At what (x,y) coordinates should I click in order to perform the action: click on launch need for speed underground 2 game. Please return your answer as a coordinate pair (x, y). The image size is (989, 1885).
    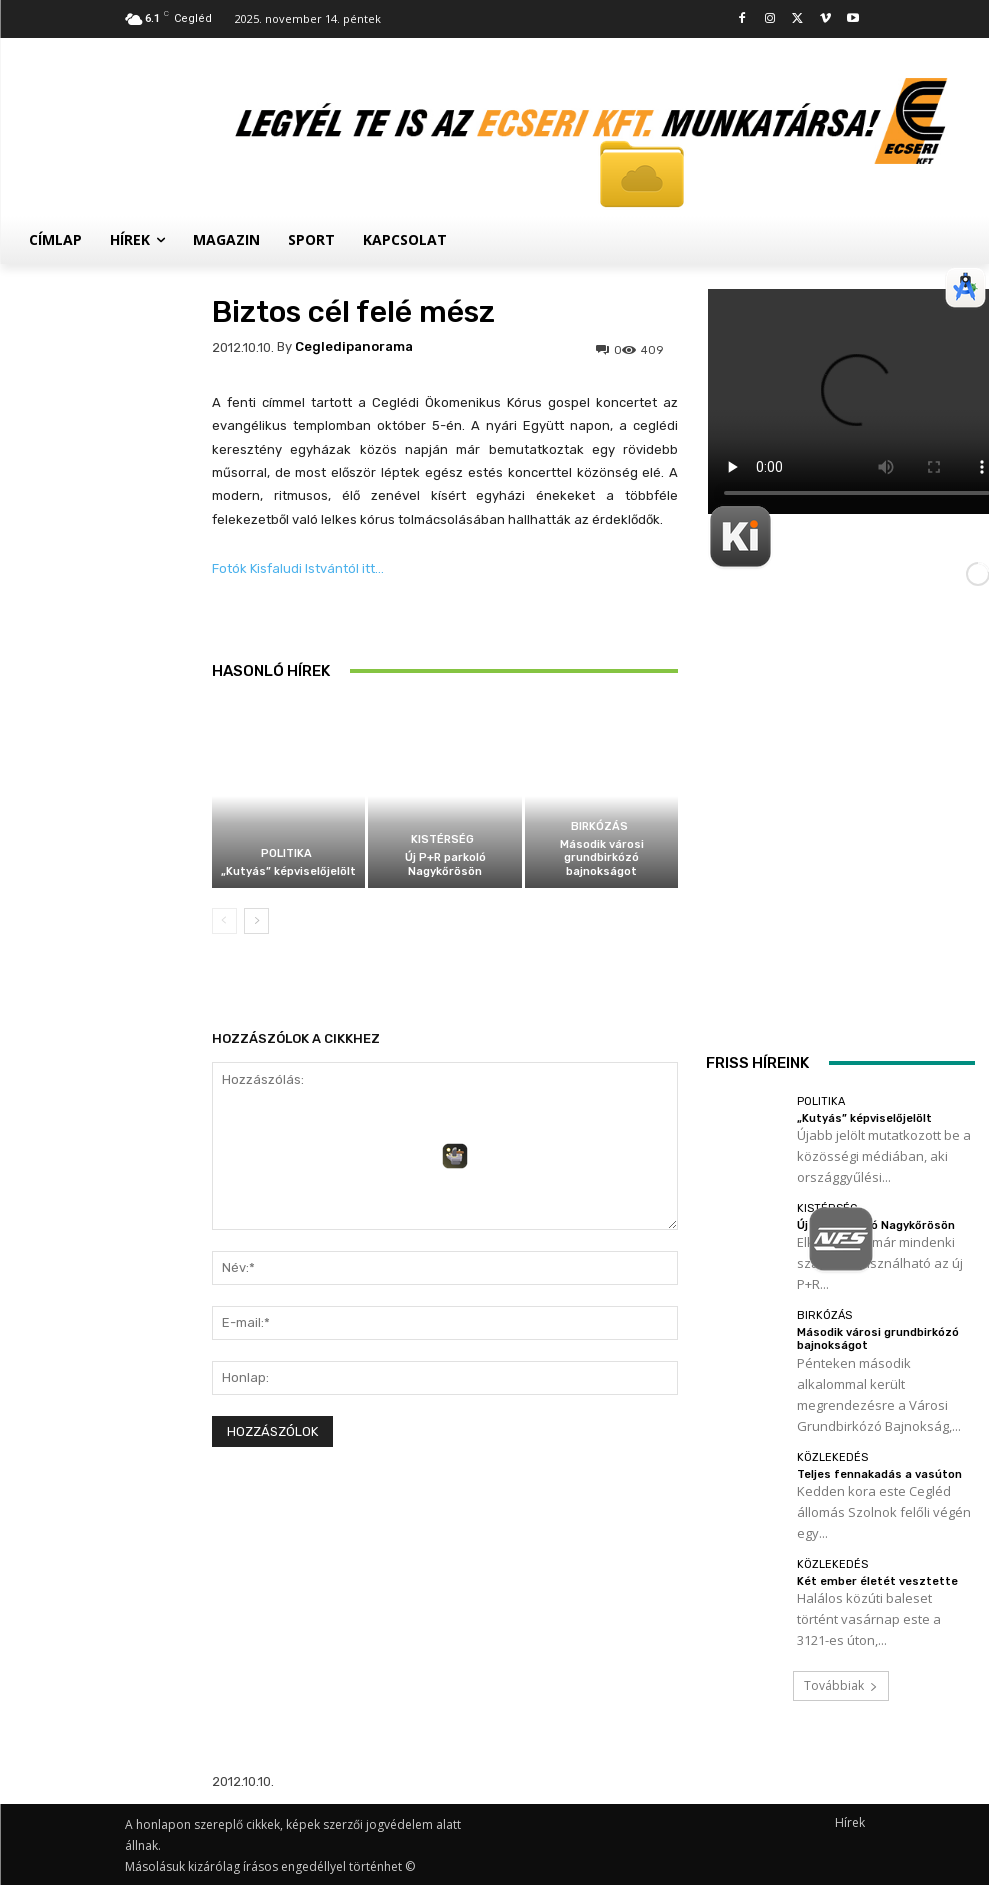
    Looking at the image, I should click on (841, 1239).